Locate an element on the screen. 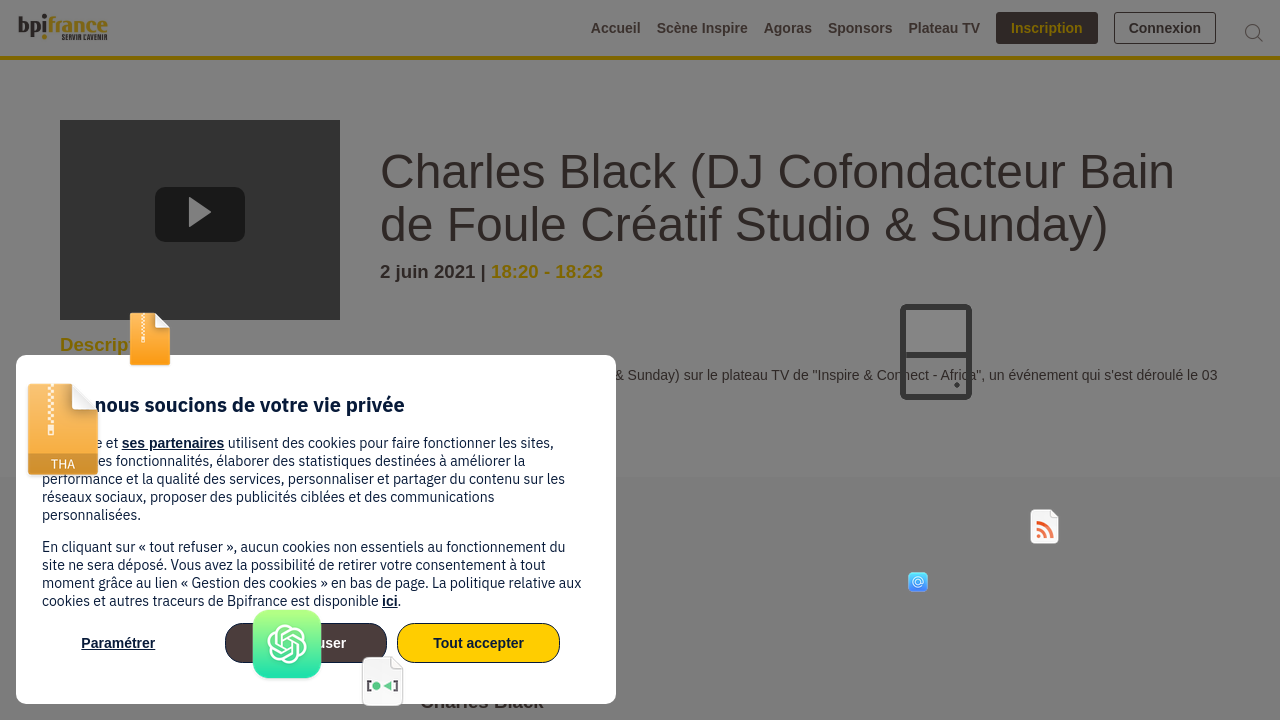 The width and height of the screenshot is (1280, 720). a compressed archive file in THA format is located at coordinates (63, 431).